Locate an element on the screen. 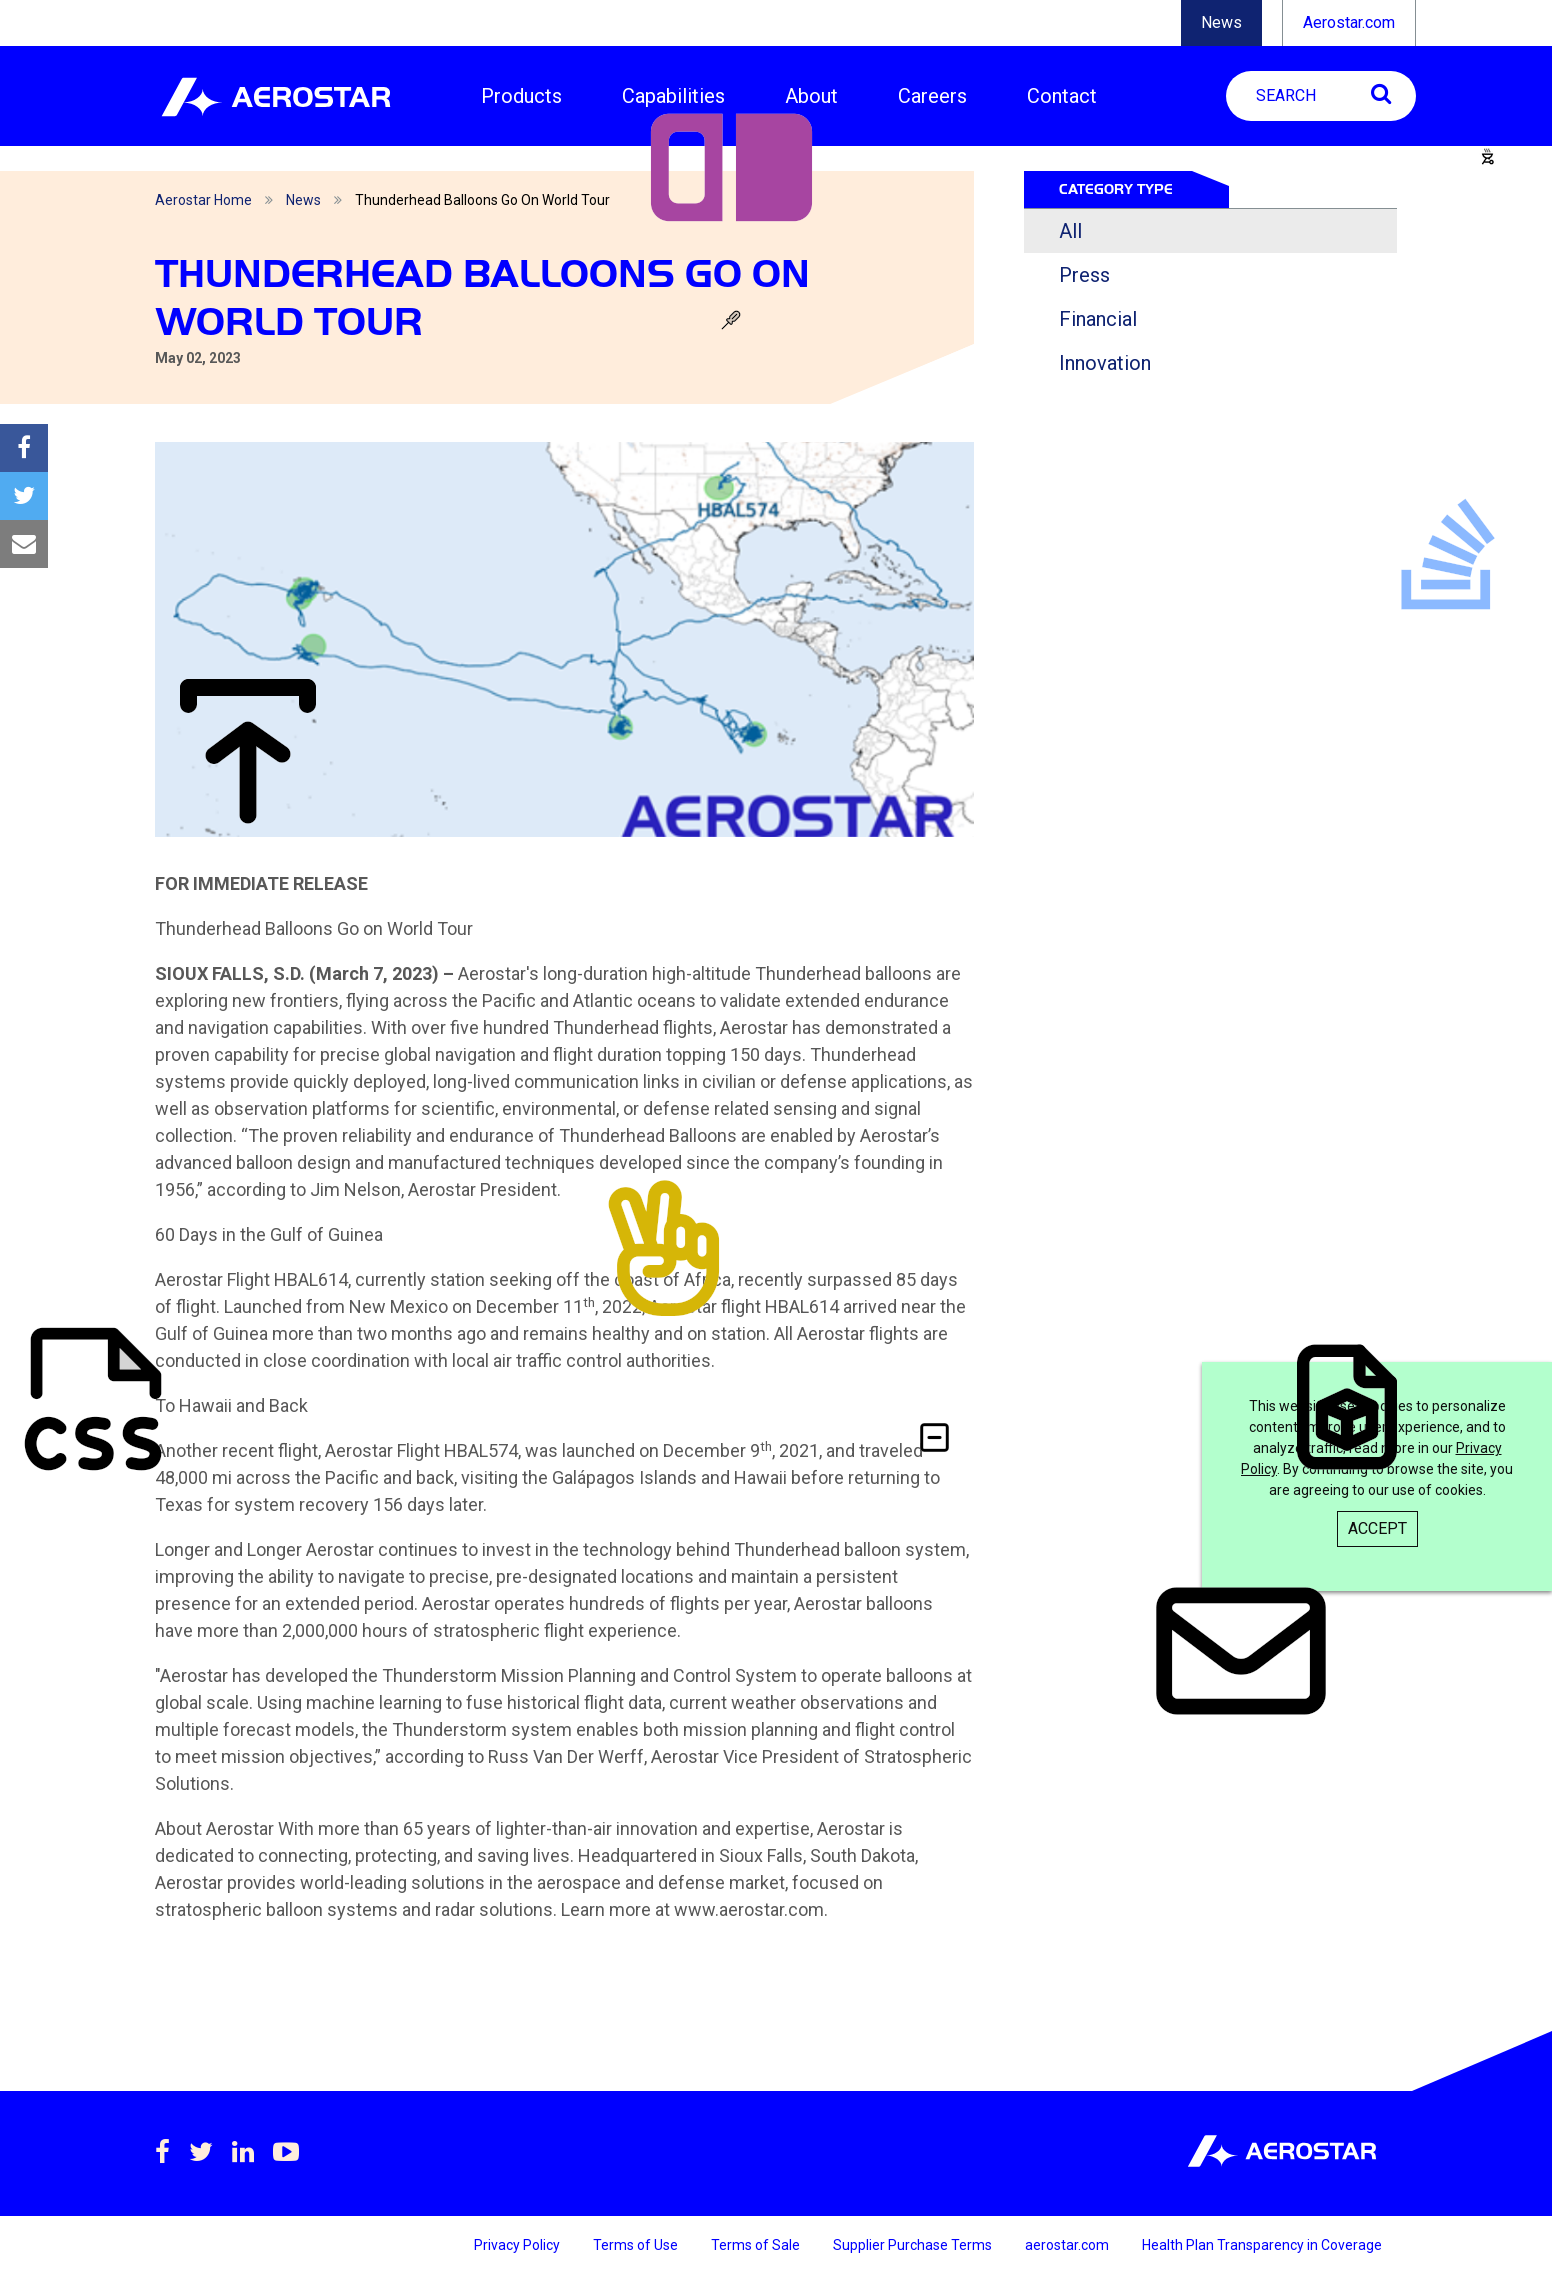 The image size is (1552, 2273). access settings or configuration options is located at coordinates (731, 320).